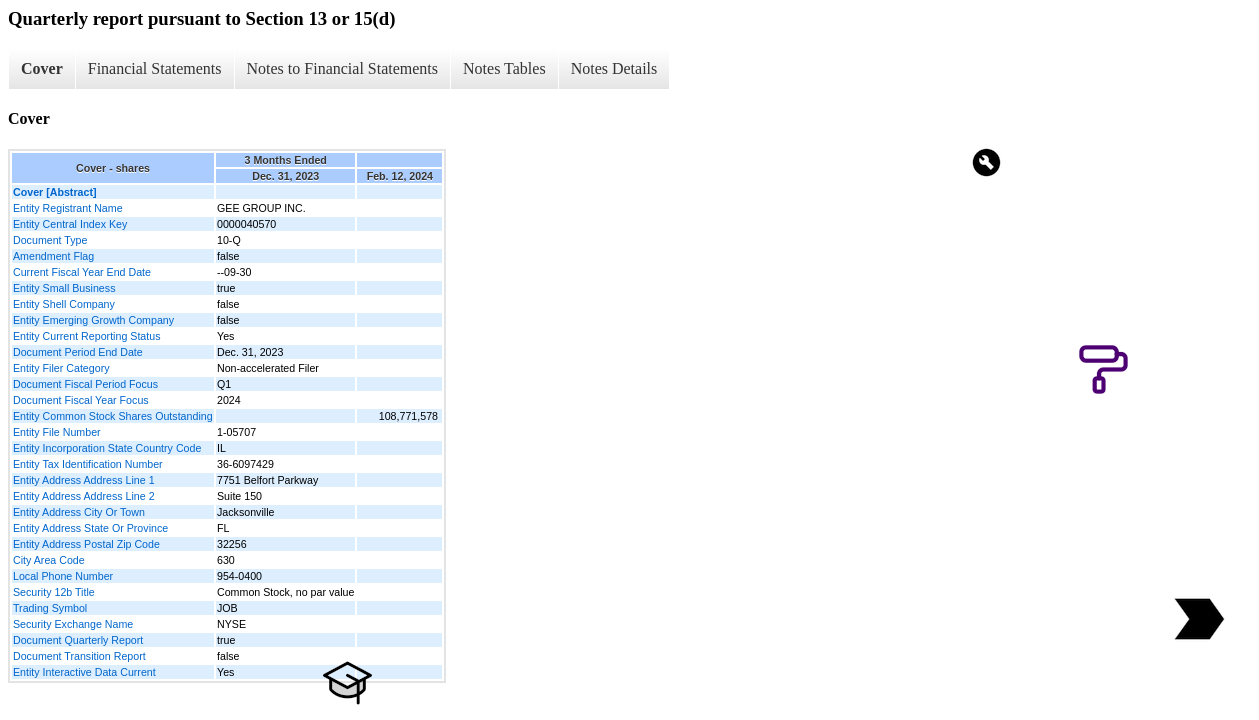 The image size is (1259, 720). Describe the element at coordinates (347, 681) in the screenshot. I see `access education or learning resources` at that location.